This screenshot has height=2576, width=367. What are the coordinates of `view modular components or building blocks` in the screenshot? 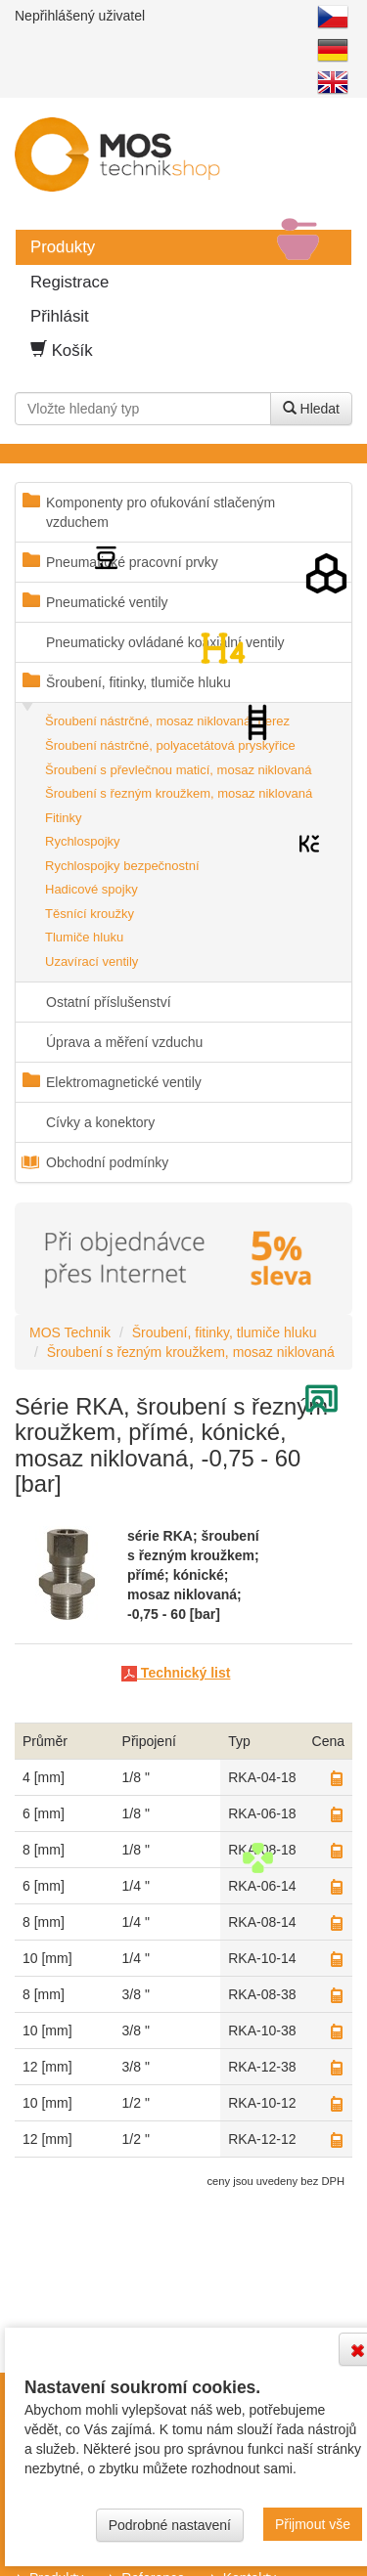 It's located at (326, 573).